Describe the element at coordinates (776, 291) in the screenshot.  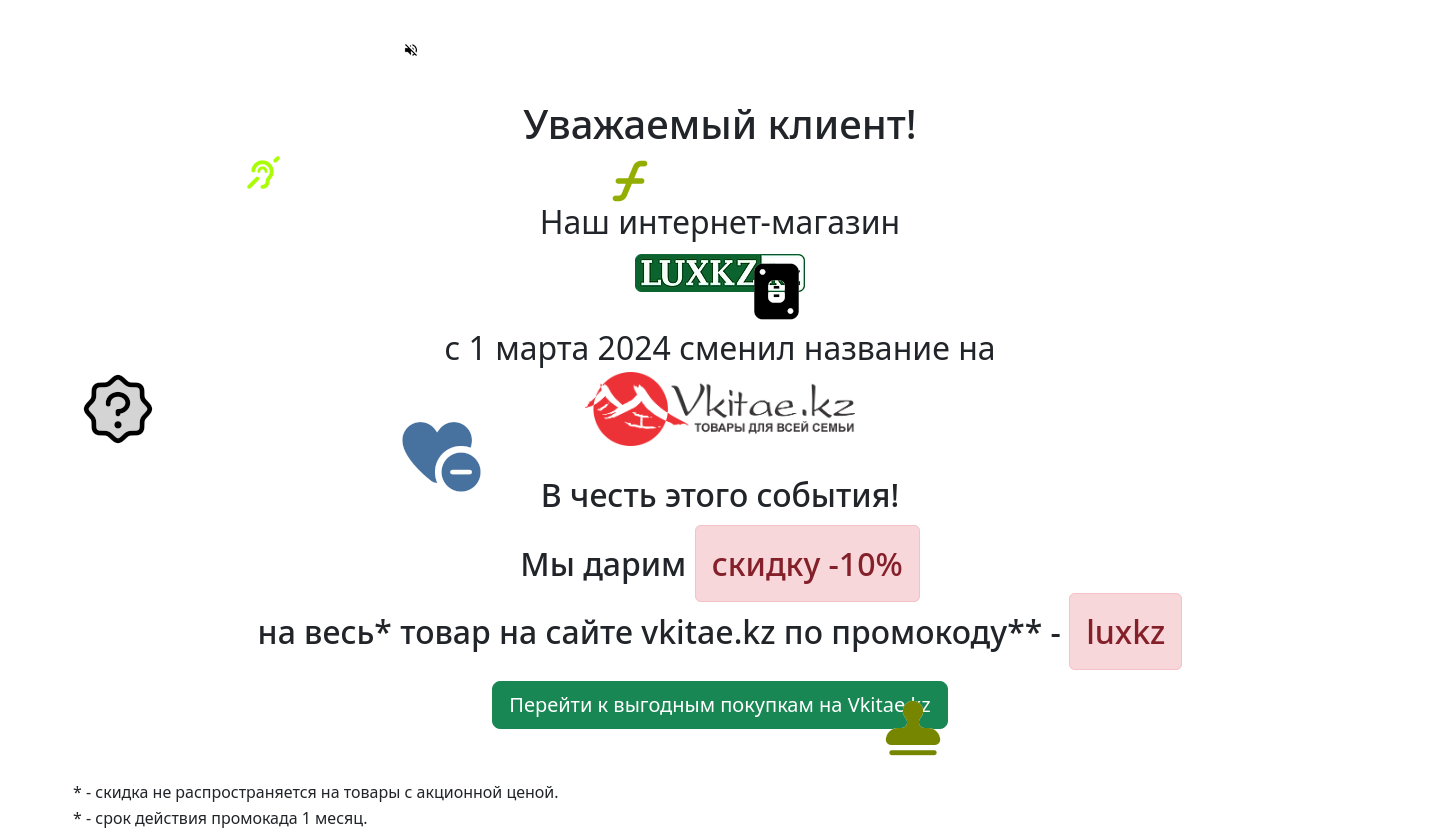
I see `play the 8 card in a card game` at that location.